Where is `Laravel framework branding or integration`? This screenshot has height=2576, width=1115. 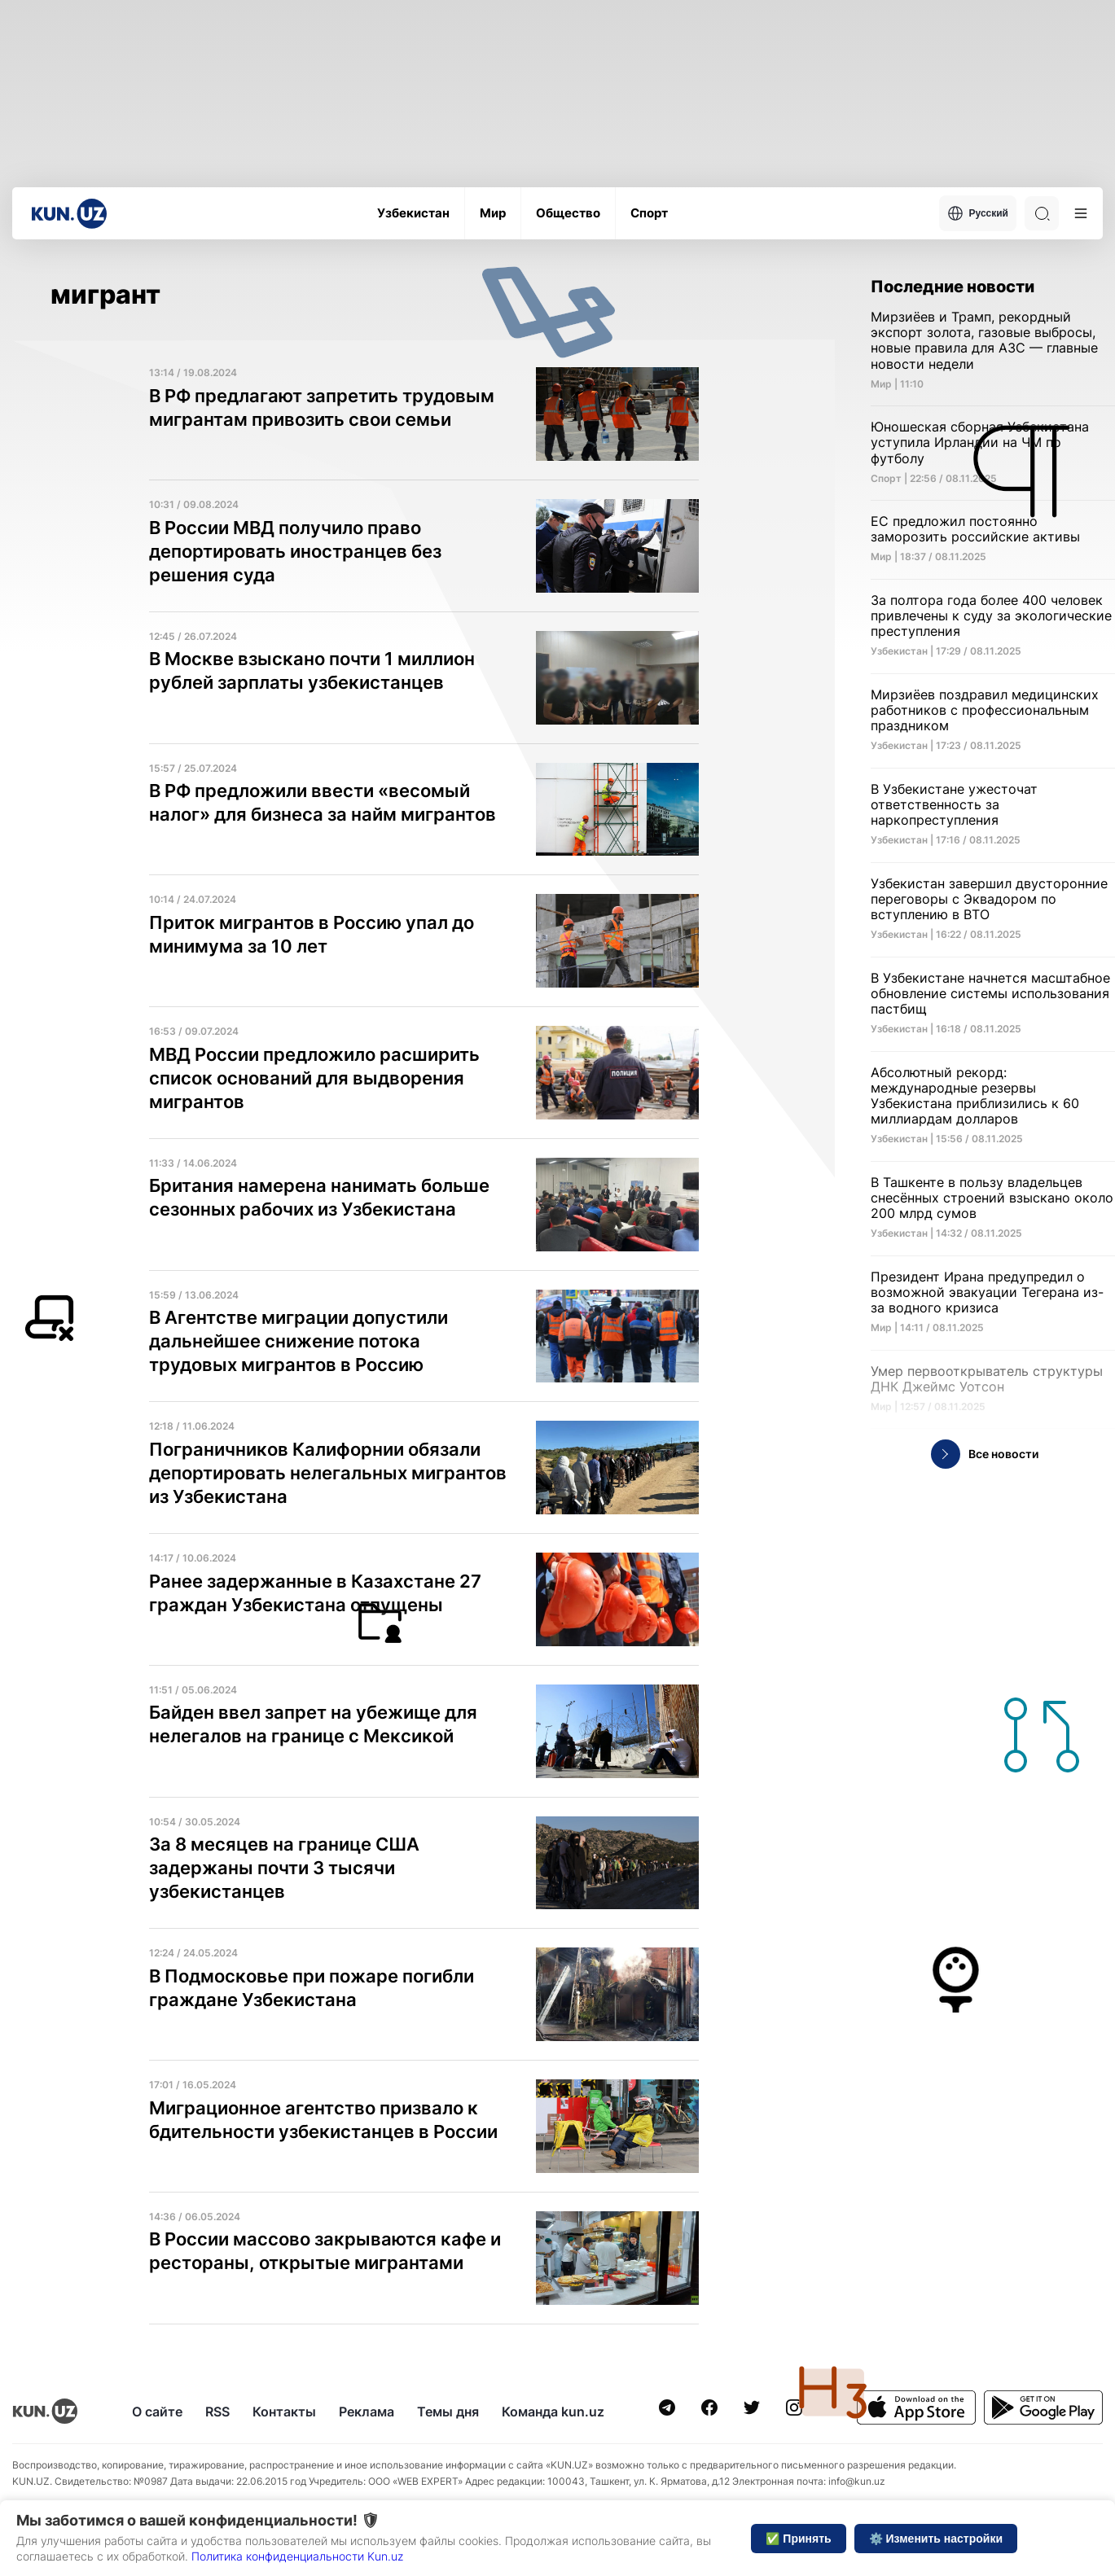
Laravel framework branding or integration is located at coordinates (548, 312).